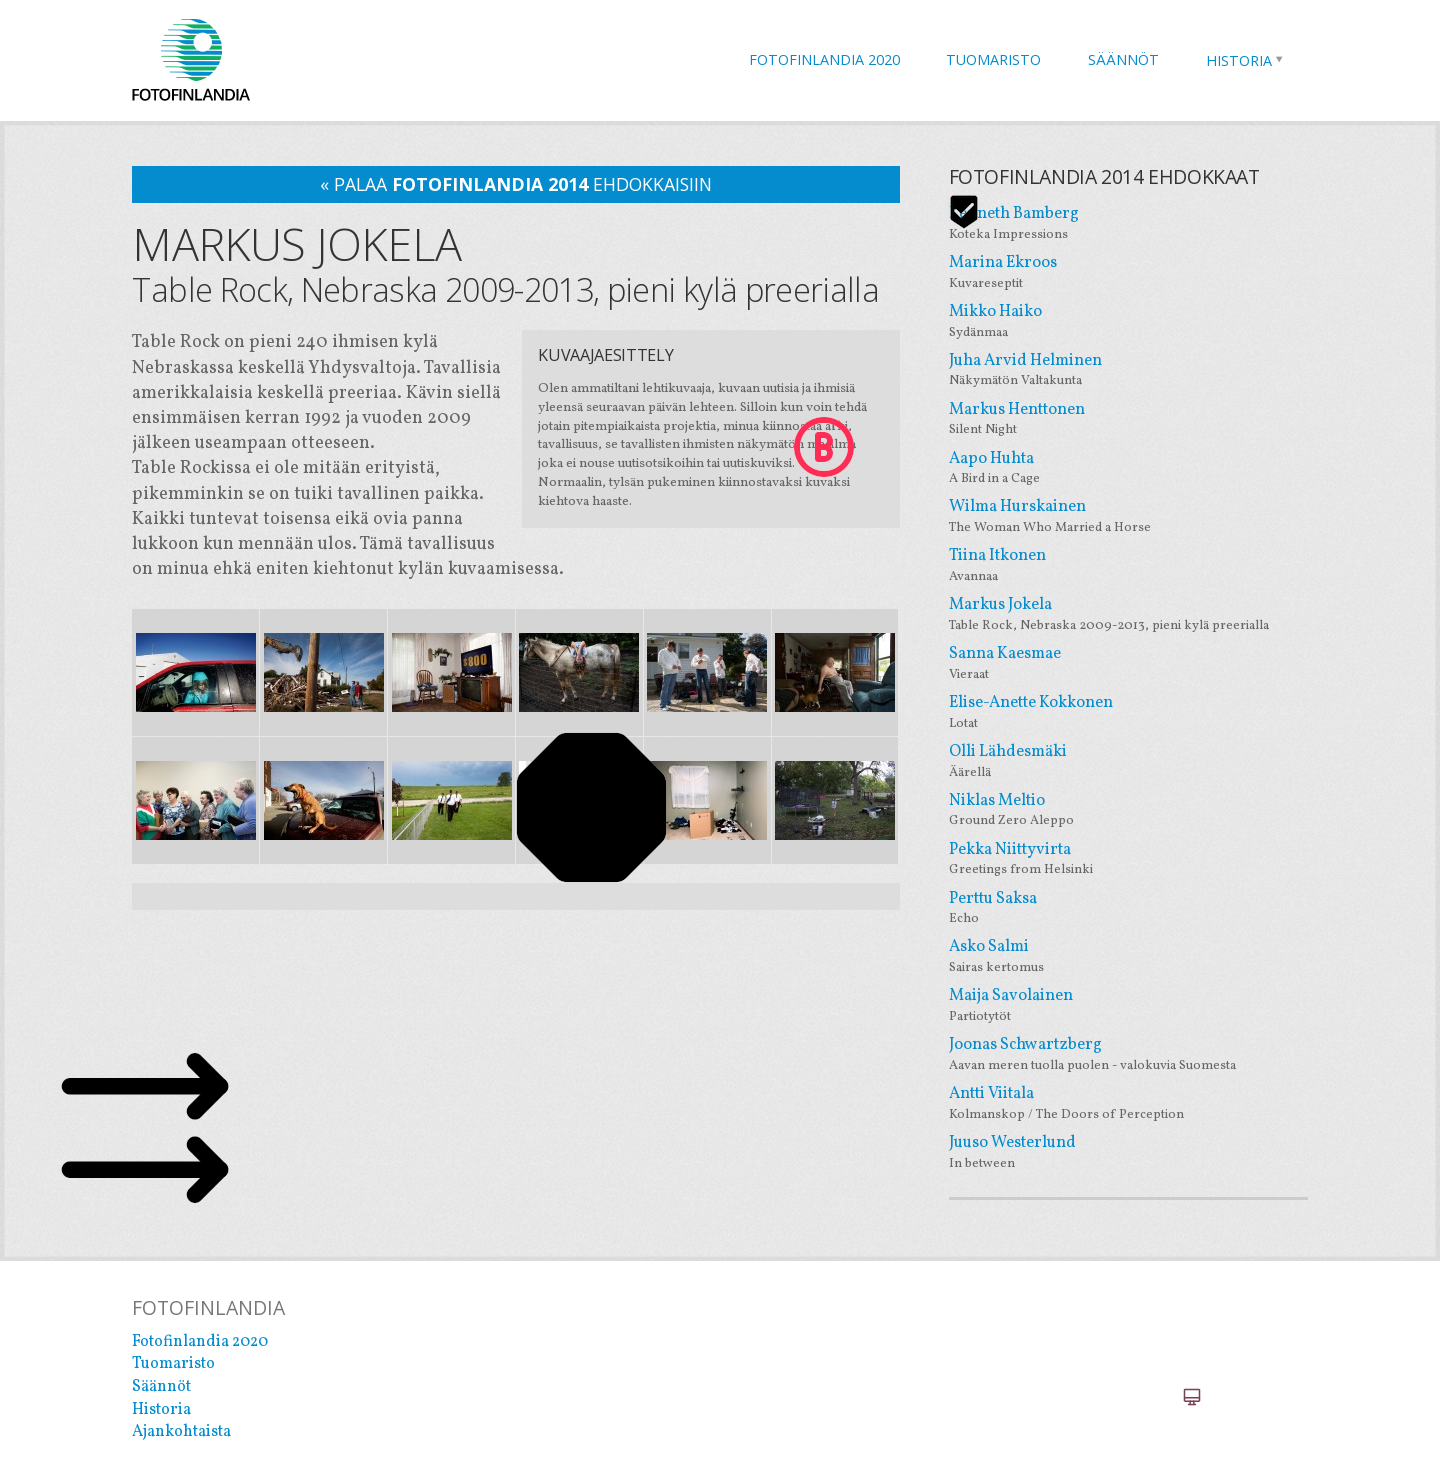 This screenshot has height=1468, width=1440. What do you see at coordinates (145, 1128) in the screenshot?
I see `move items to the right` at bounding box center [145, 1128].